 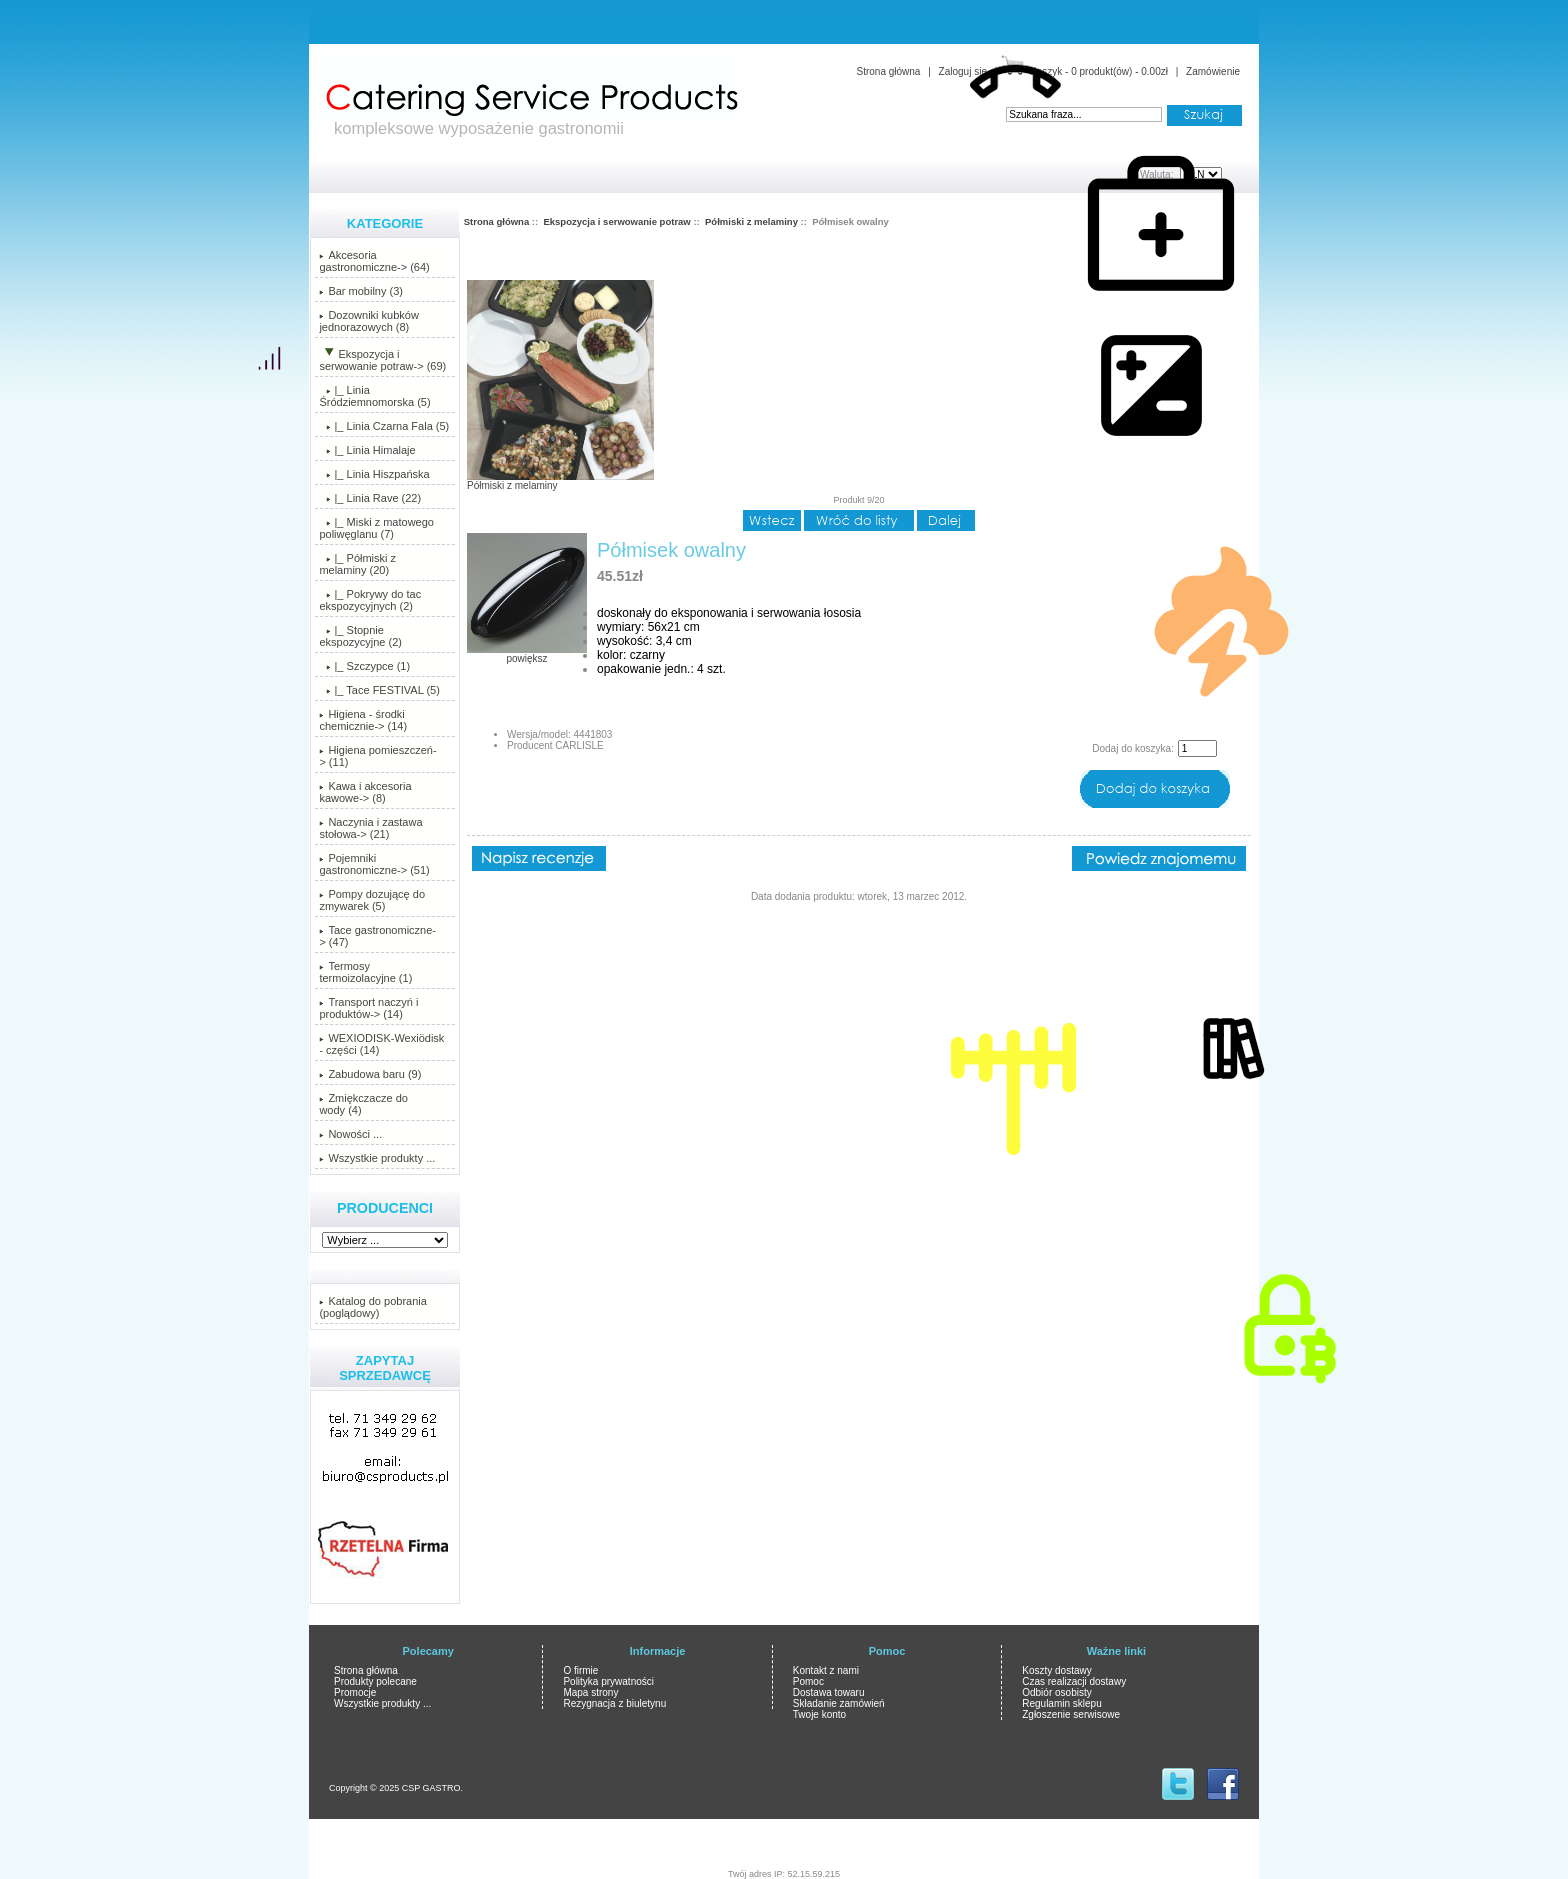 I want to click on indicates strong cellular network signal, so click(x=274, y=357).